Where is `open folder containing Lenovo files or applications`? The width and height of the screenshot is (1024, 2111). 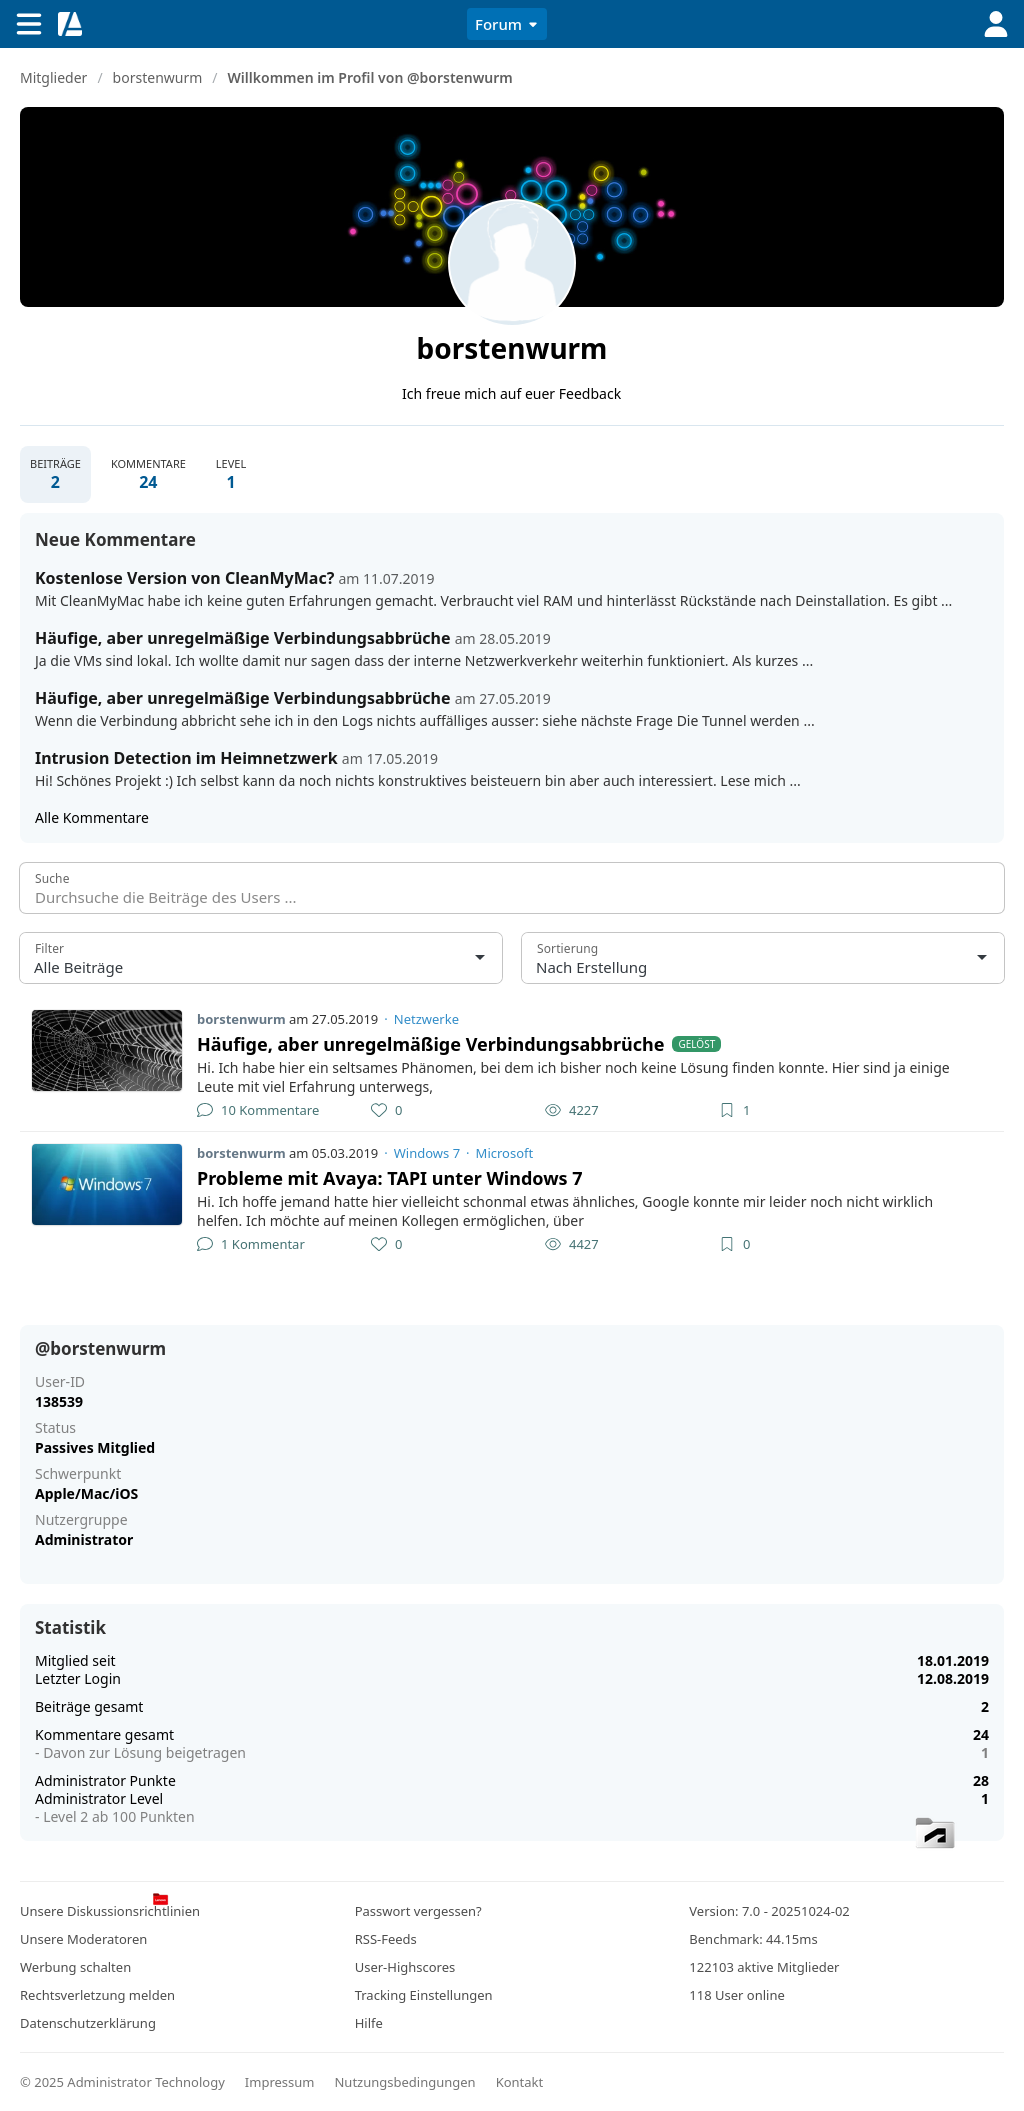 open folder containing Lenovo files or applications is located at coordinates (160, 1899).